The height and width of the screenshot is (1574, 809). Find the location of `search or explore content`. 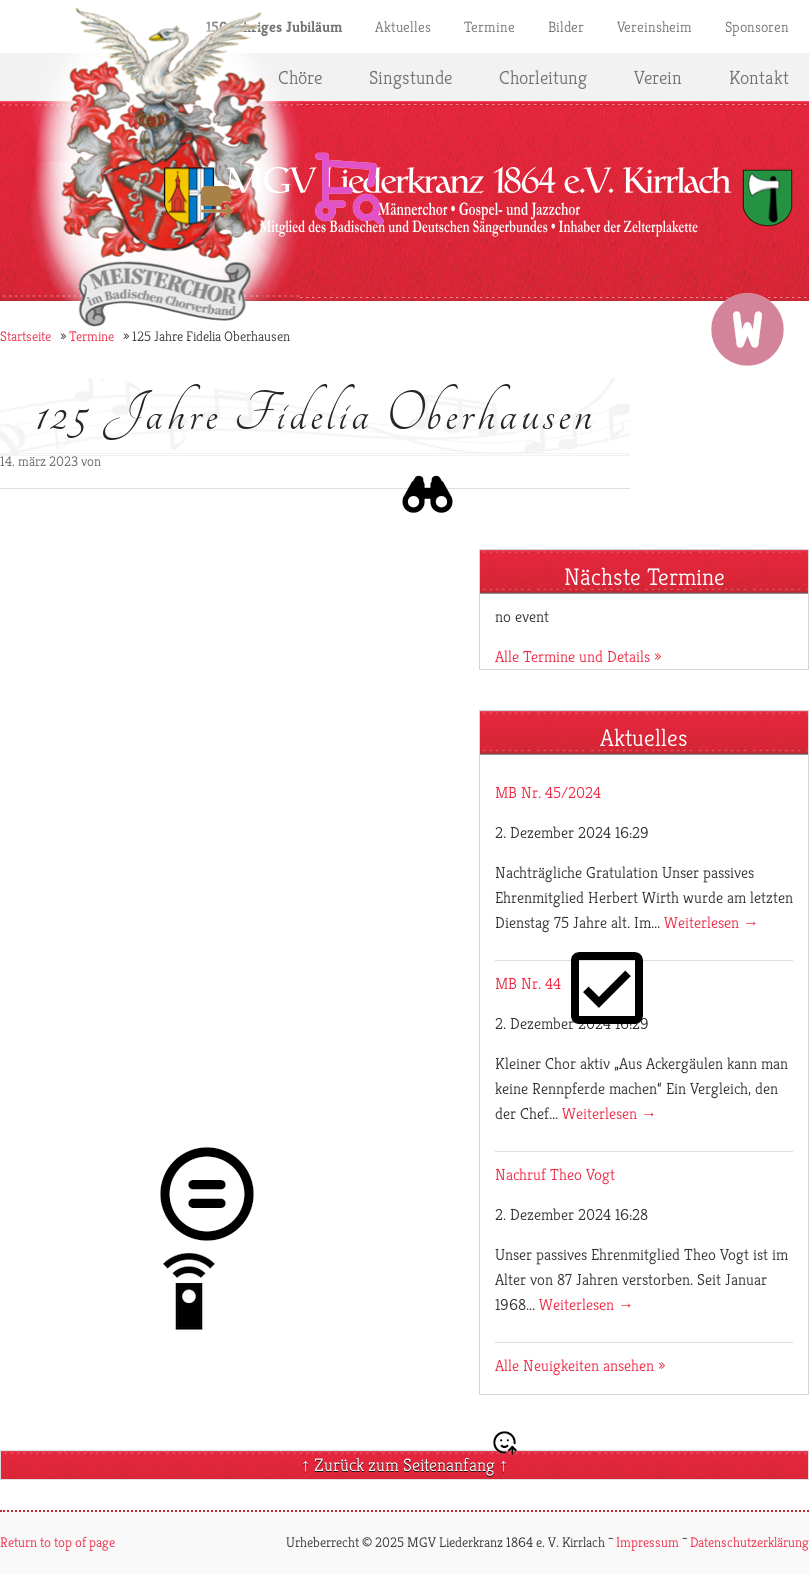

search or explore content is located at coordinates (427, 490).